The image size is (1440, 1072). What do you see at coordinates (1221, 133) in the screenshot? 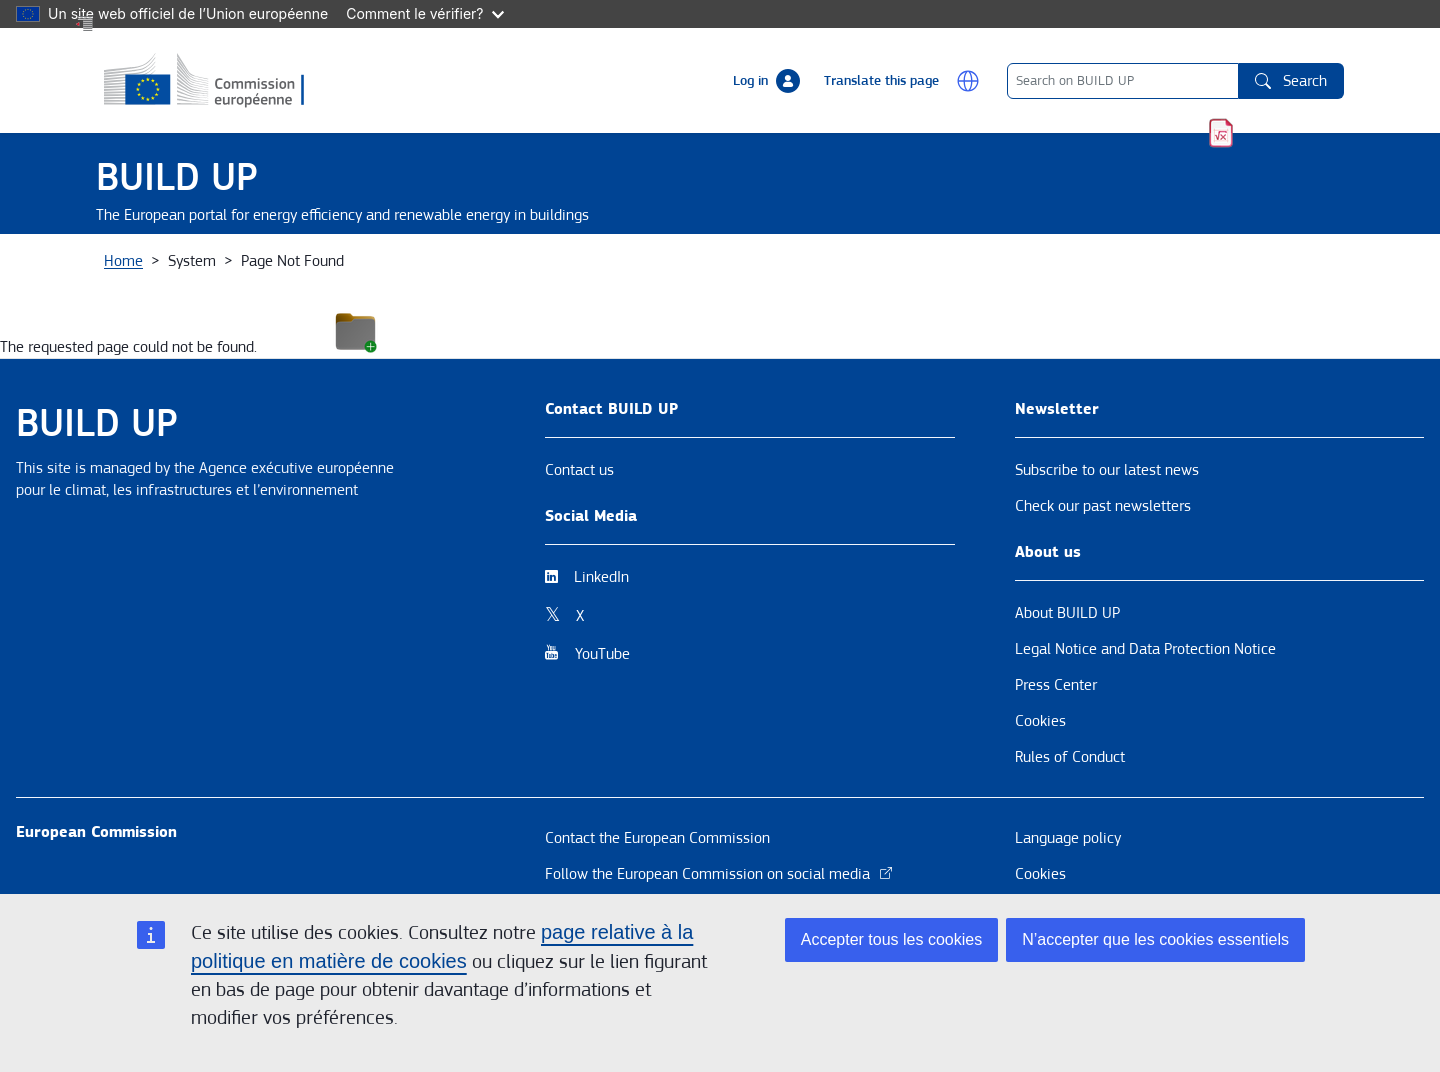
I see `libreoffice math formula file` at bounding box center [1221, 133].